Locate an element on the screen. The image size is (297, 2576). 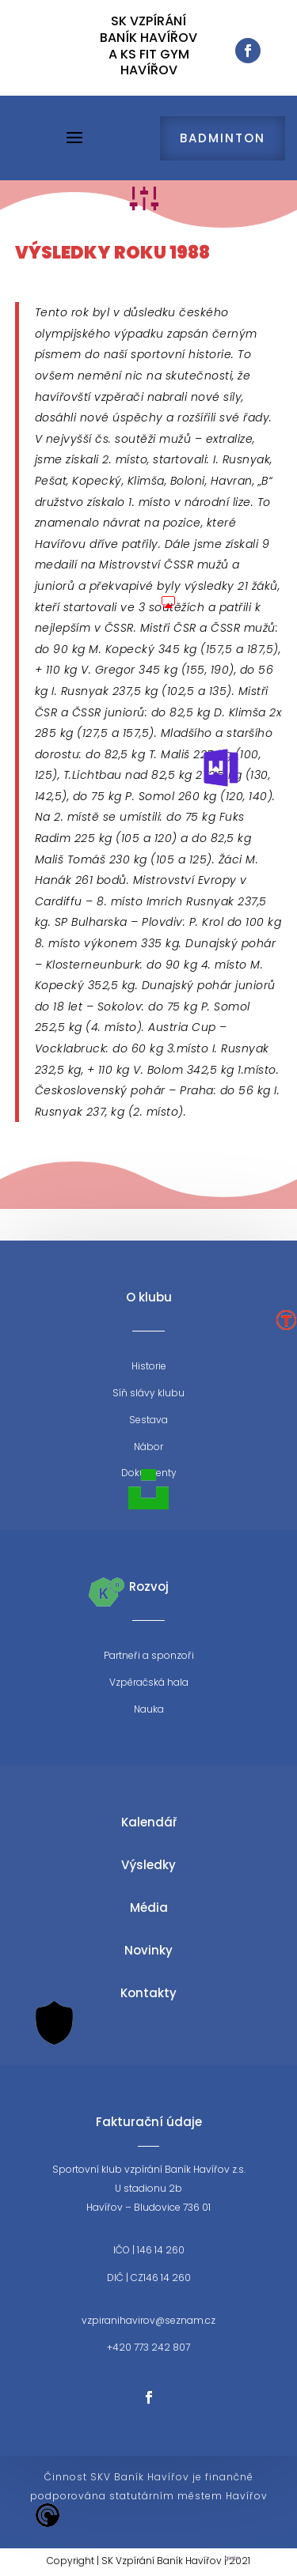
access gusto payroll and HR services is located at coordinates (232, 2559).